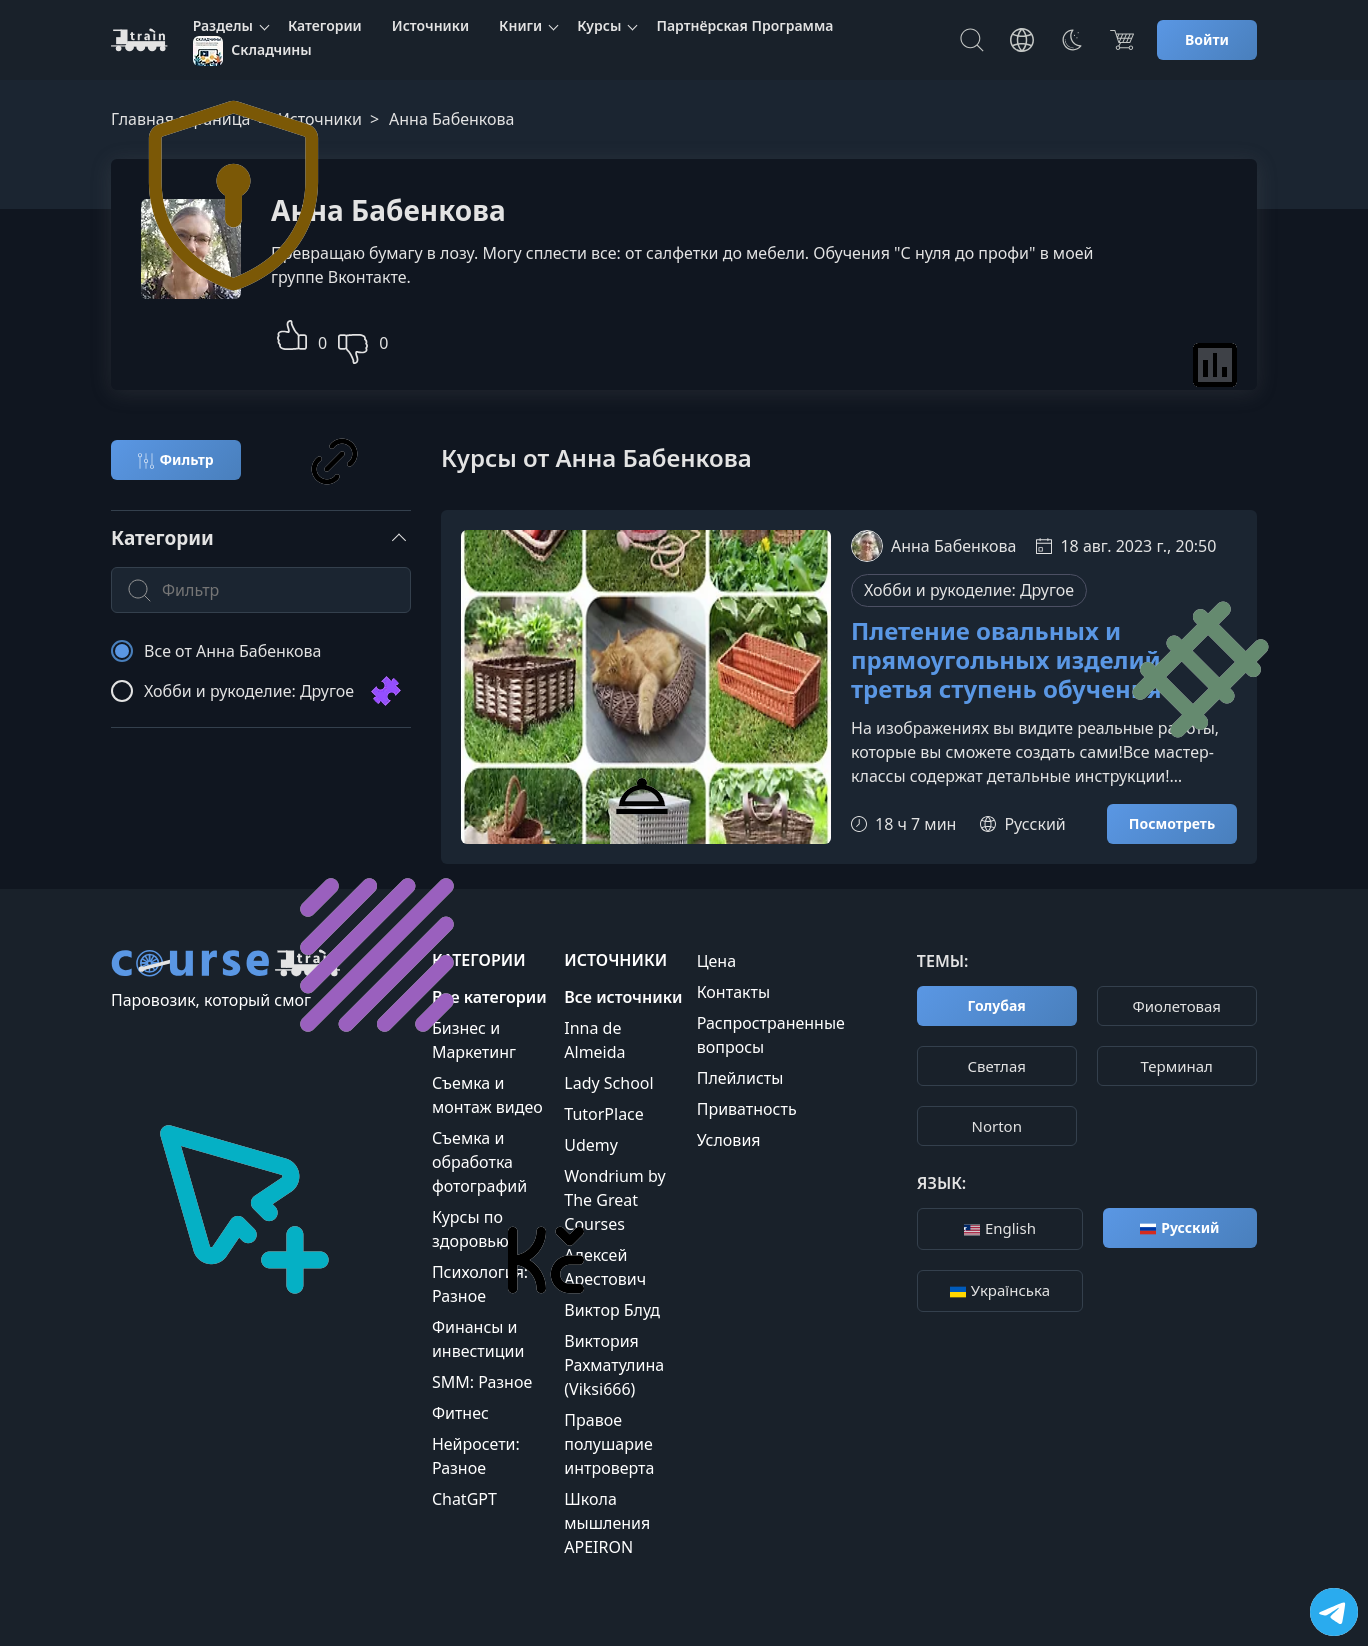  What do you see at coordinates (233, 193) in the screenshot?
I see `view security or privacy settings` at bounding box center [233, 193].